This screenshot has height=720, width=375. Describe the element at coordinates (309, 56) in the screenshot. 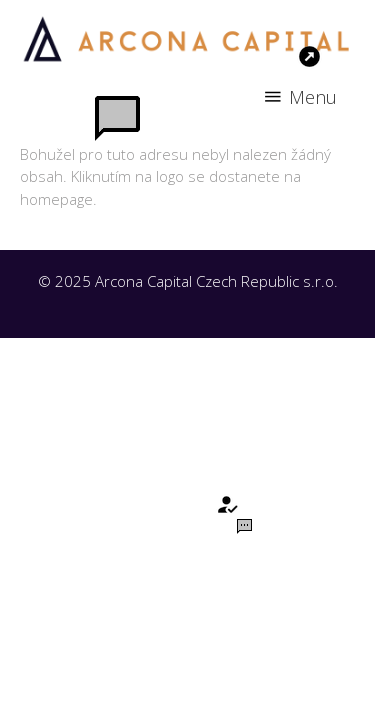

I see `open link in new tab or window` at that location.